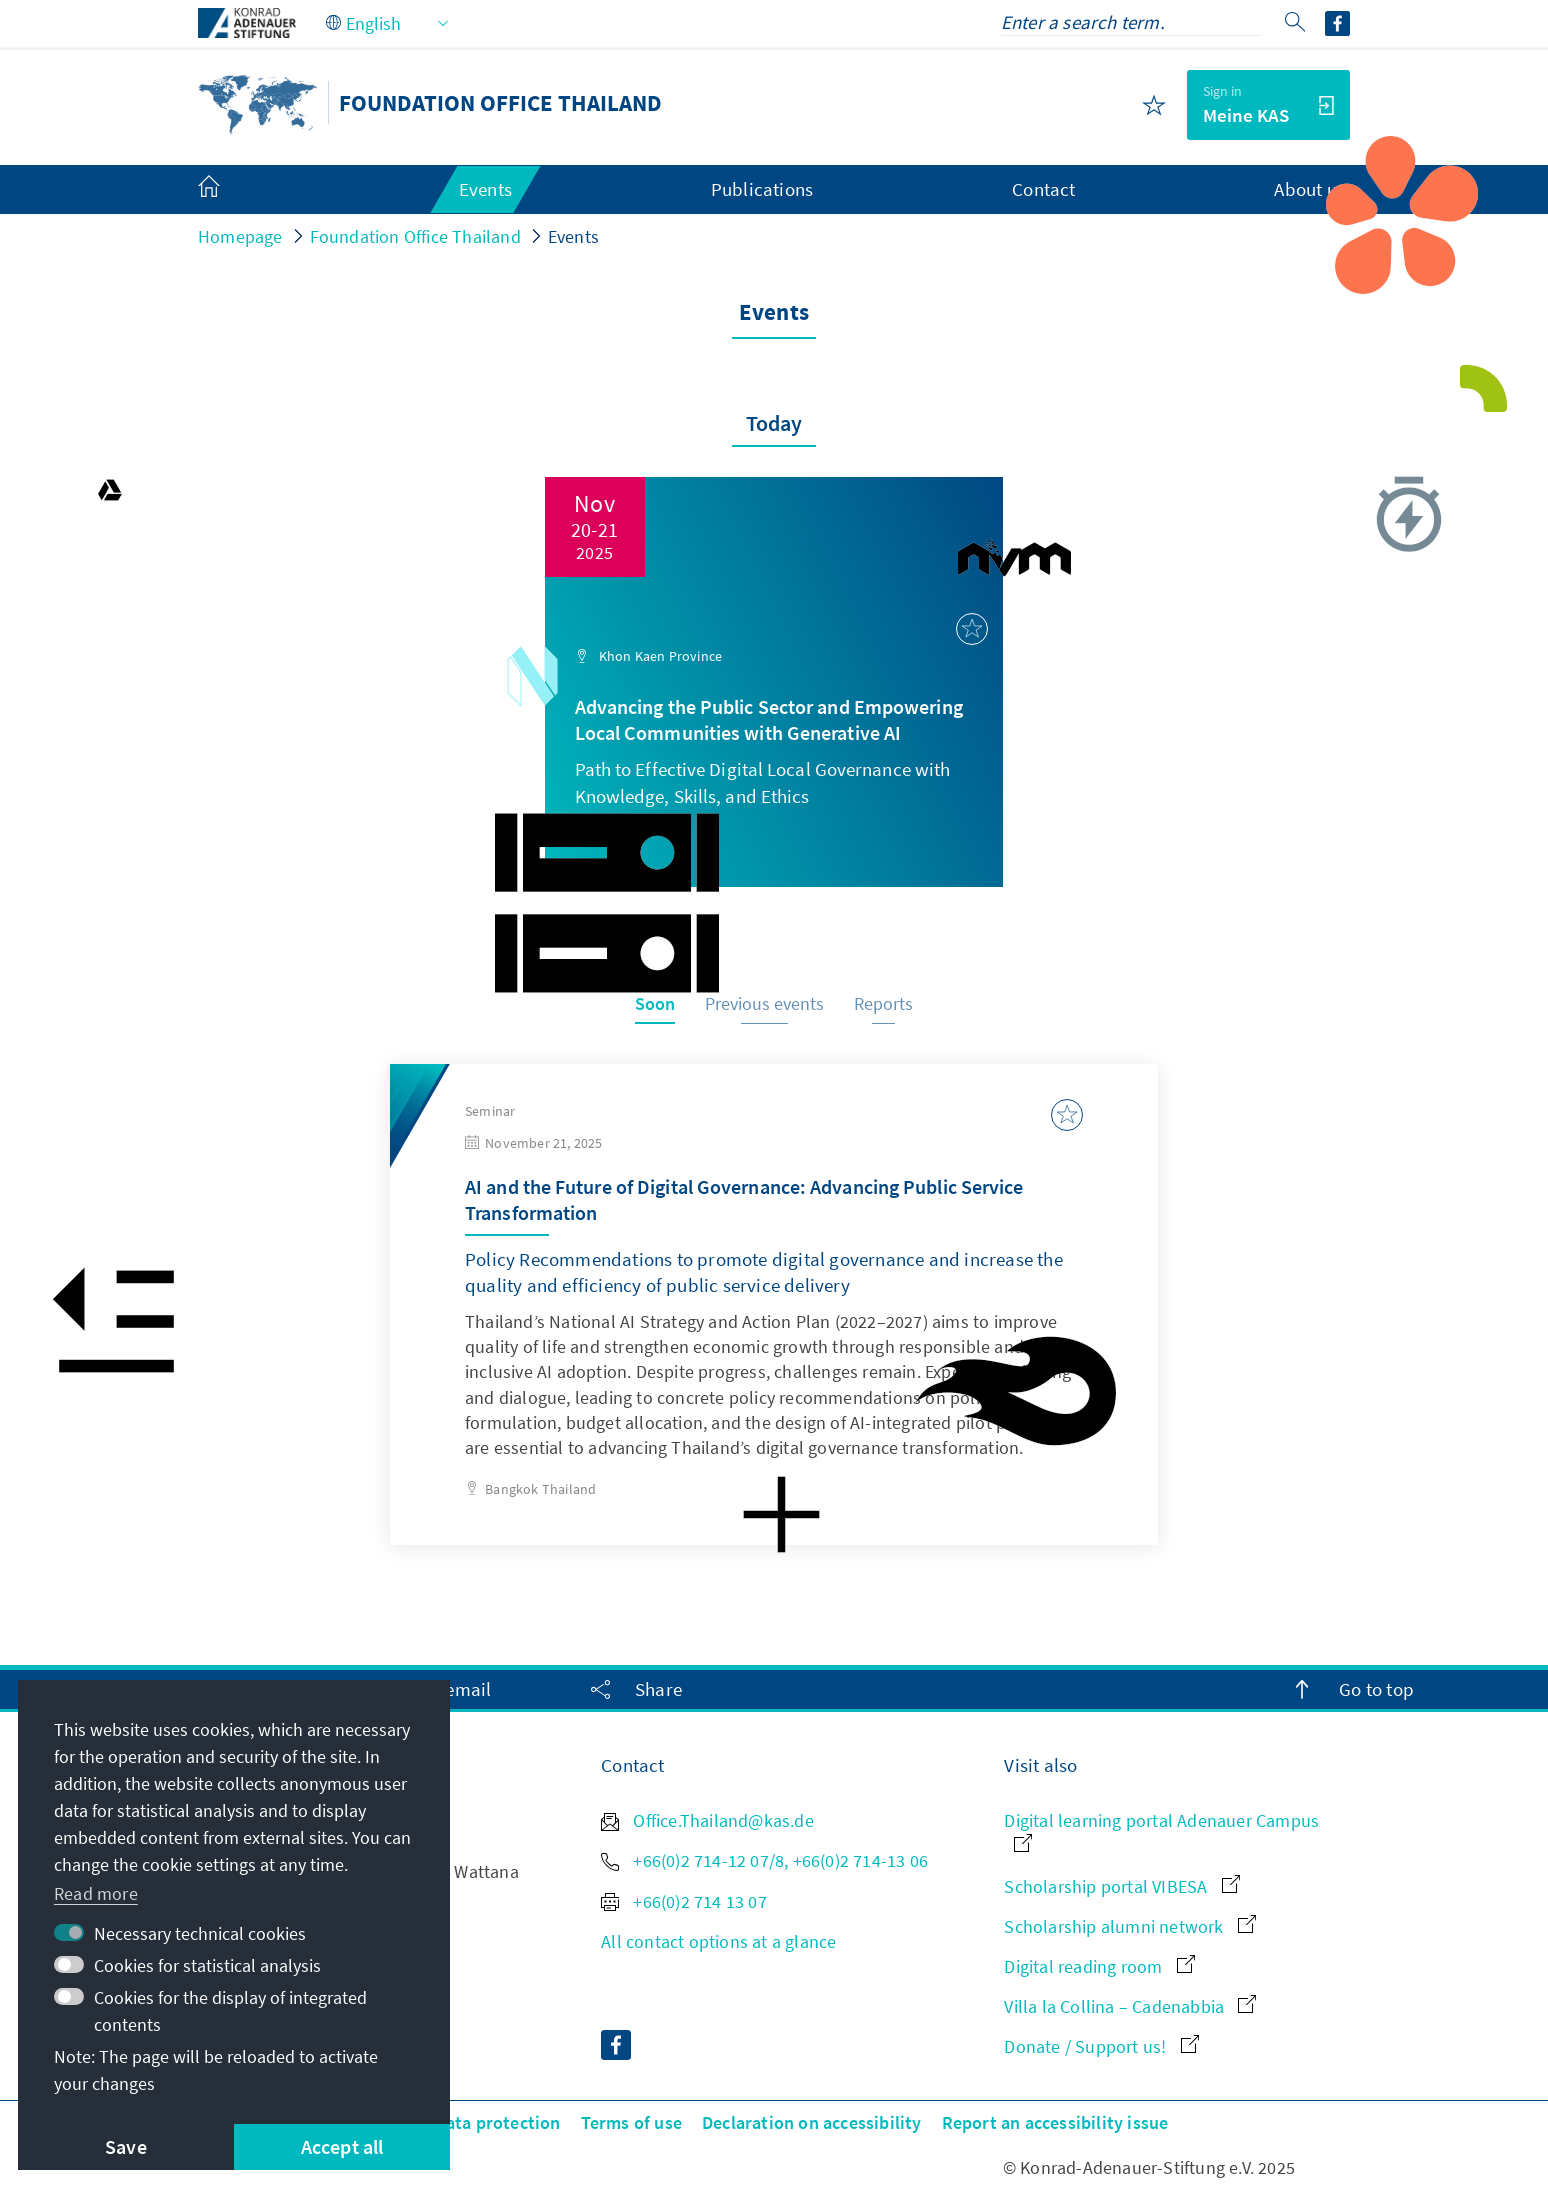 The image size is (1548, 2188). What do you see at coordinates (116, 1321) in the screenshot?
I see `collapse the sidebar menu` at bounding box center [116, 1321].